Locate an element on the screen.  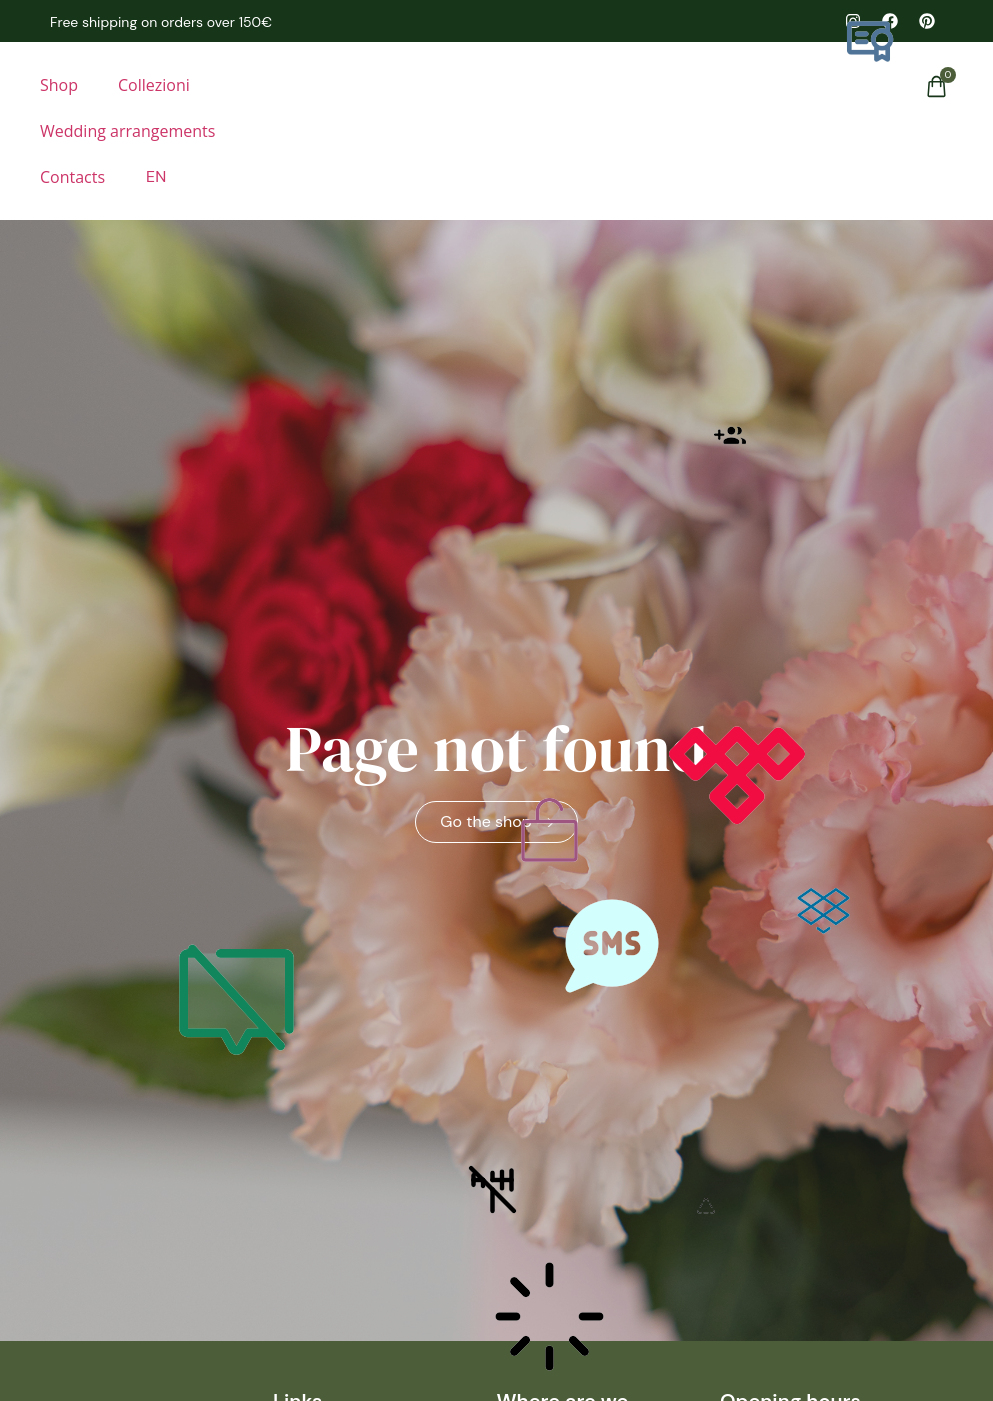
indicates no signal or connection unavailable is located at coordinates (492, 1189).